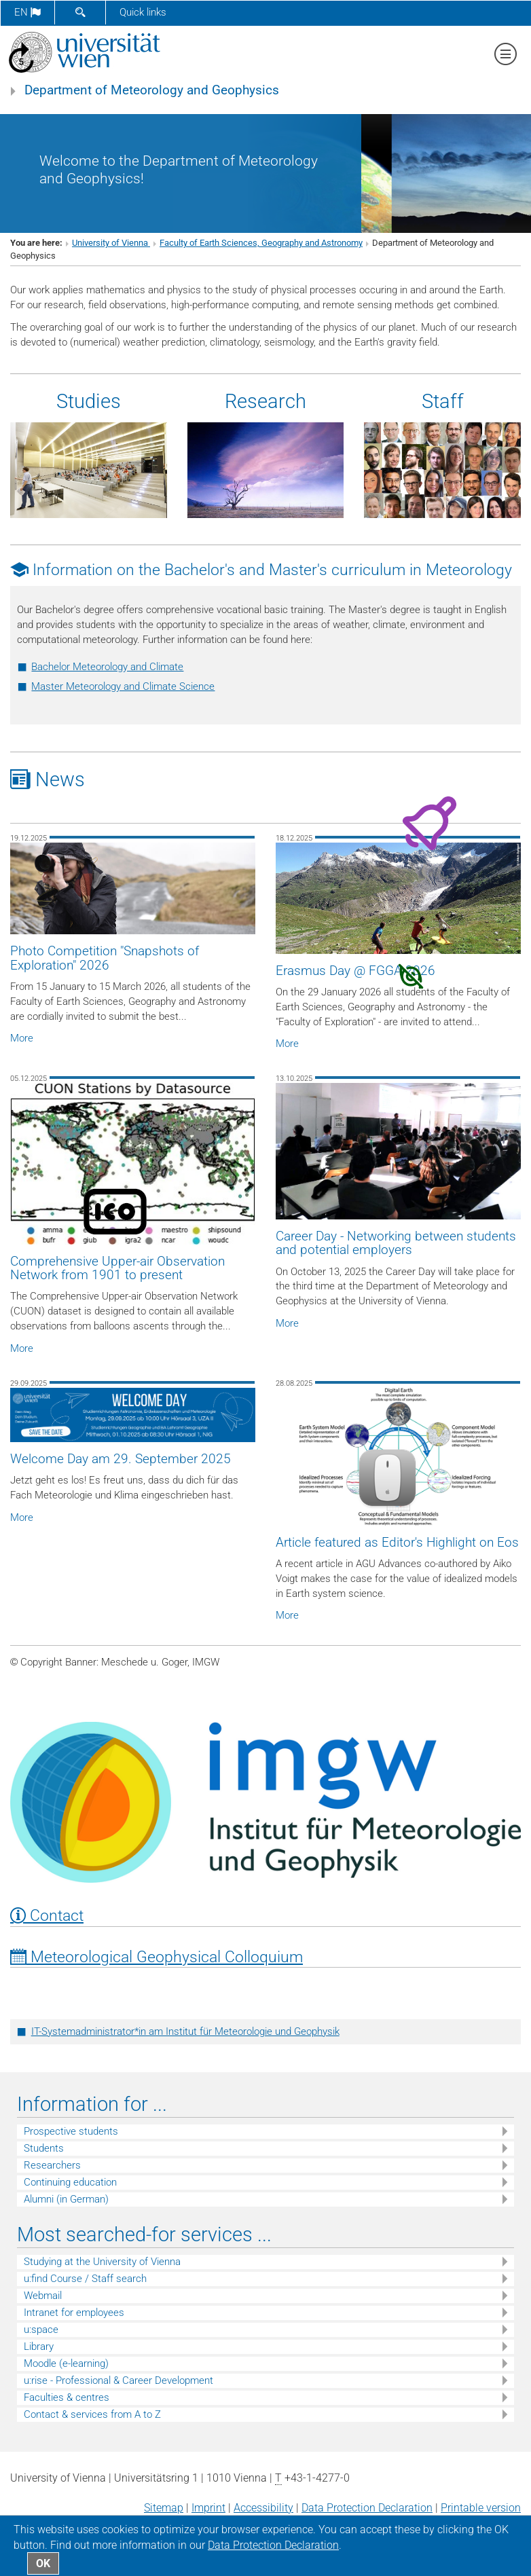  I want to click on view school notifications or alerts, so click(429, 823).